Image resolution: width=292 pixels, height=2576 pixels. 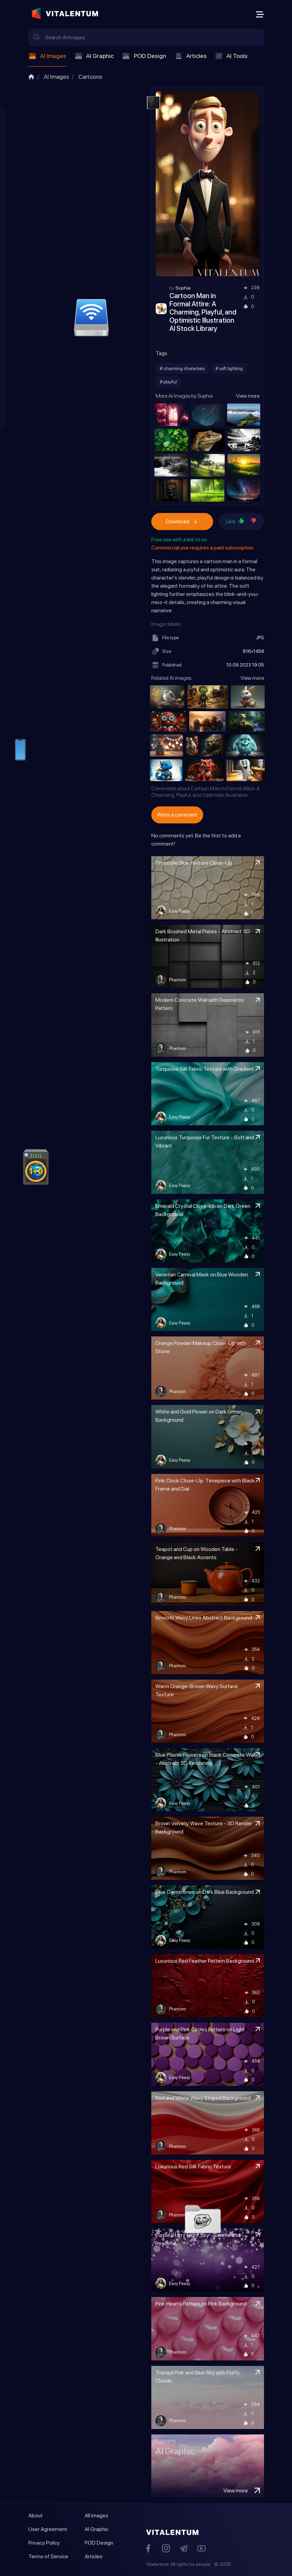 What do you see at coordinates (203, 2220) in the screenshot?
I see `open your meme collection folder` at bounding box center [203, 2220].